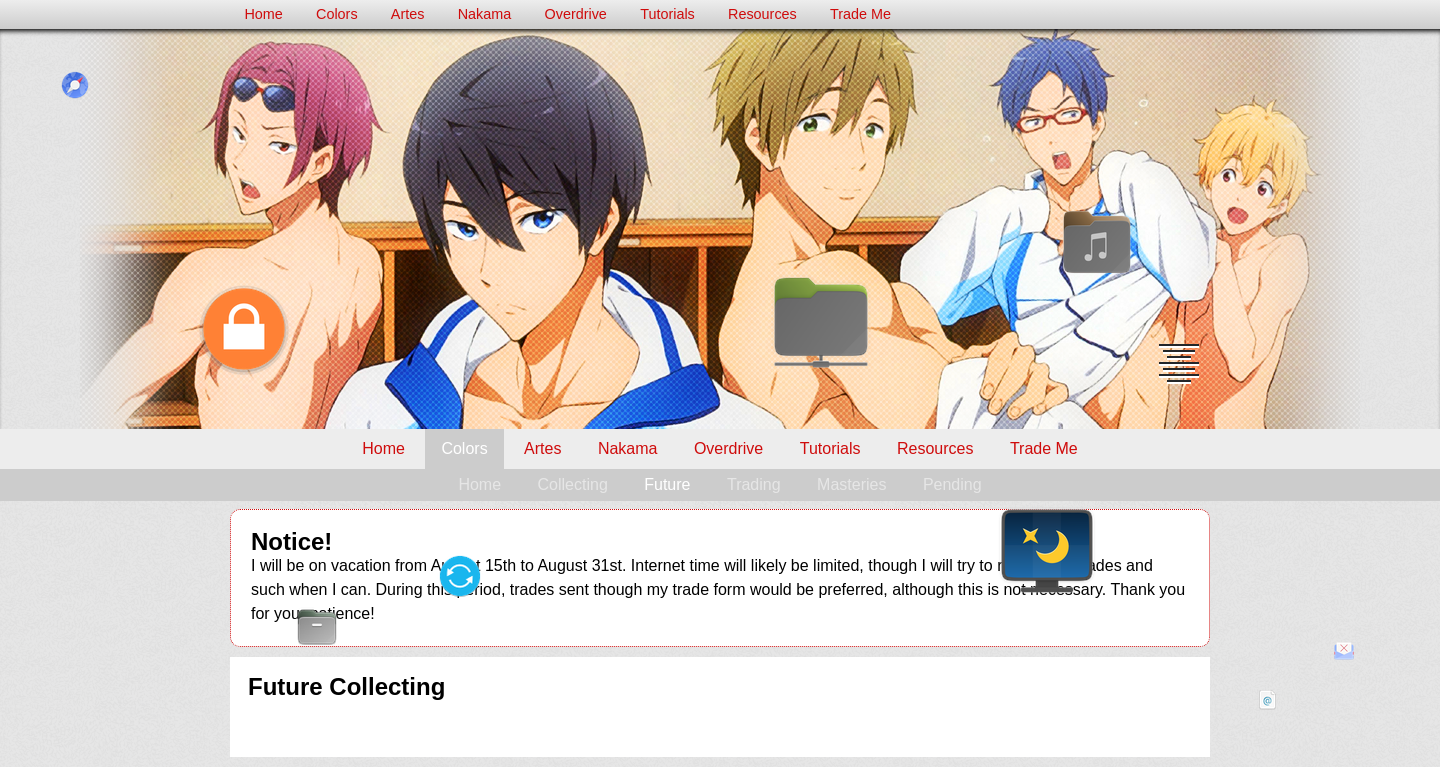 Image resolution: width=1440 pixels, height=767 pixels. I want to click on mark email as spam or junk, so click(1344, 652).